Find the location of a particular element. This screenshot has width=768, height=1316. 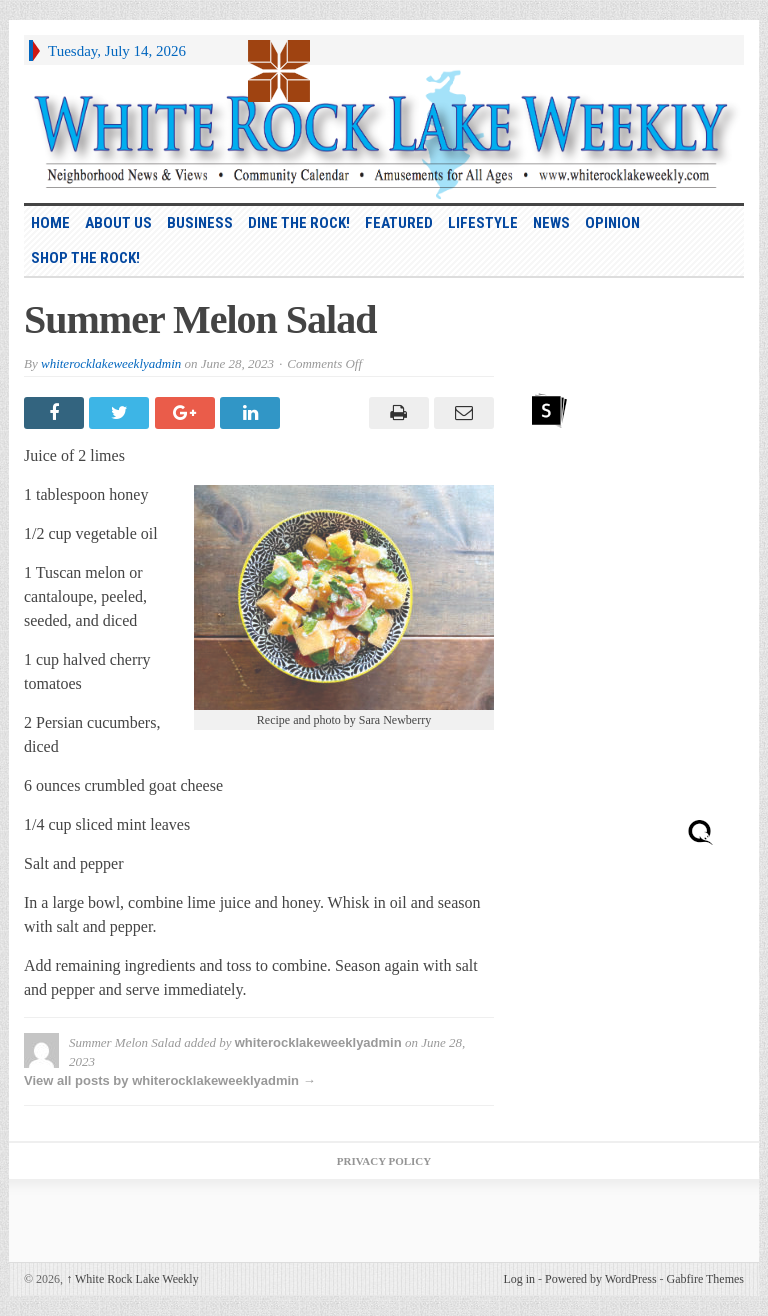

open slides presentation app is located at coordinates (549, 410).